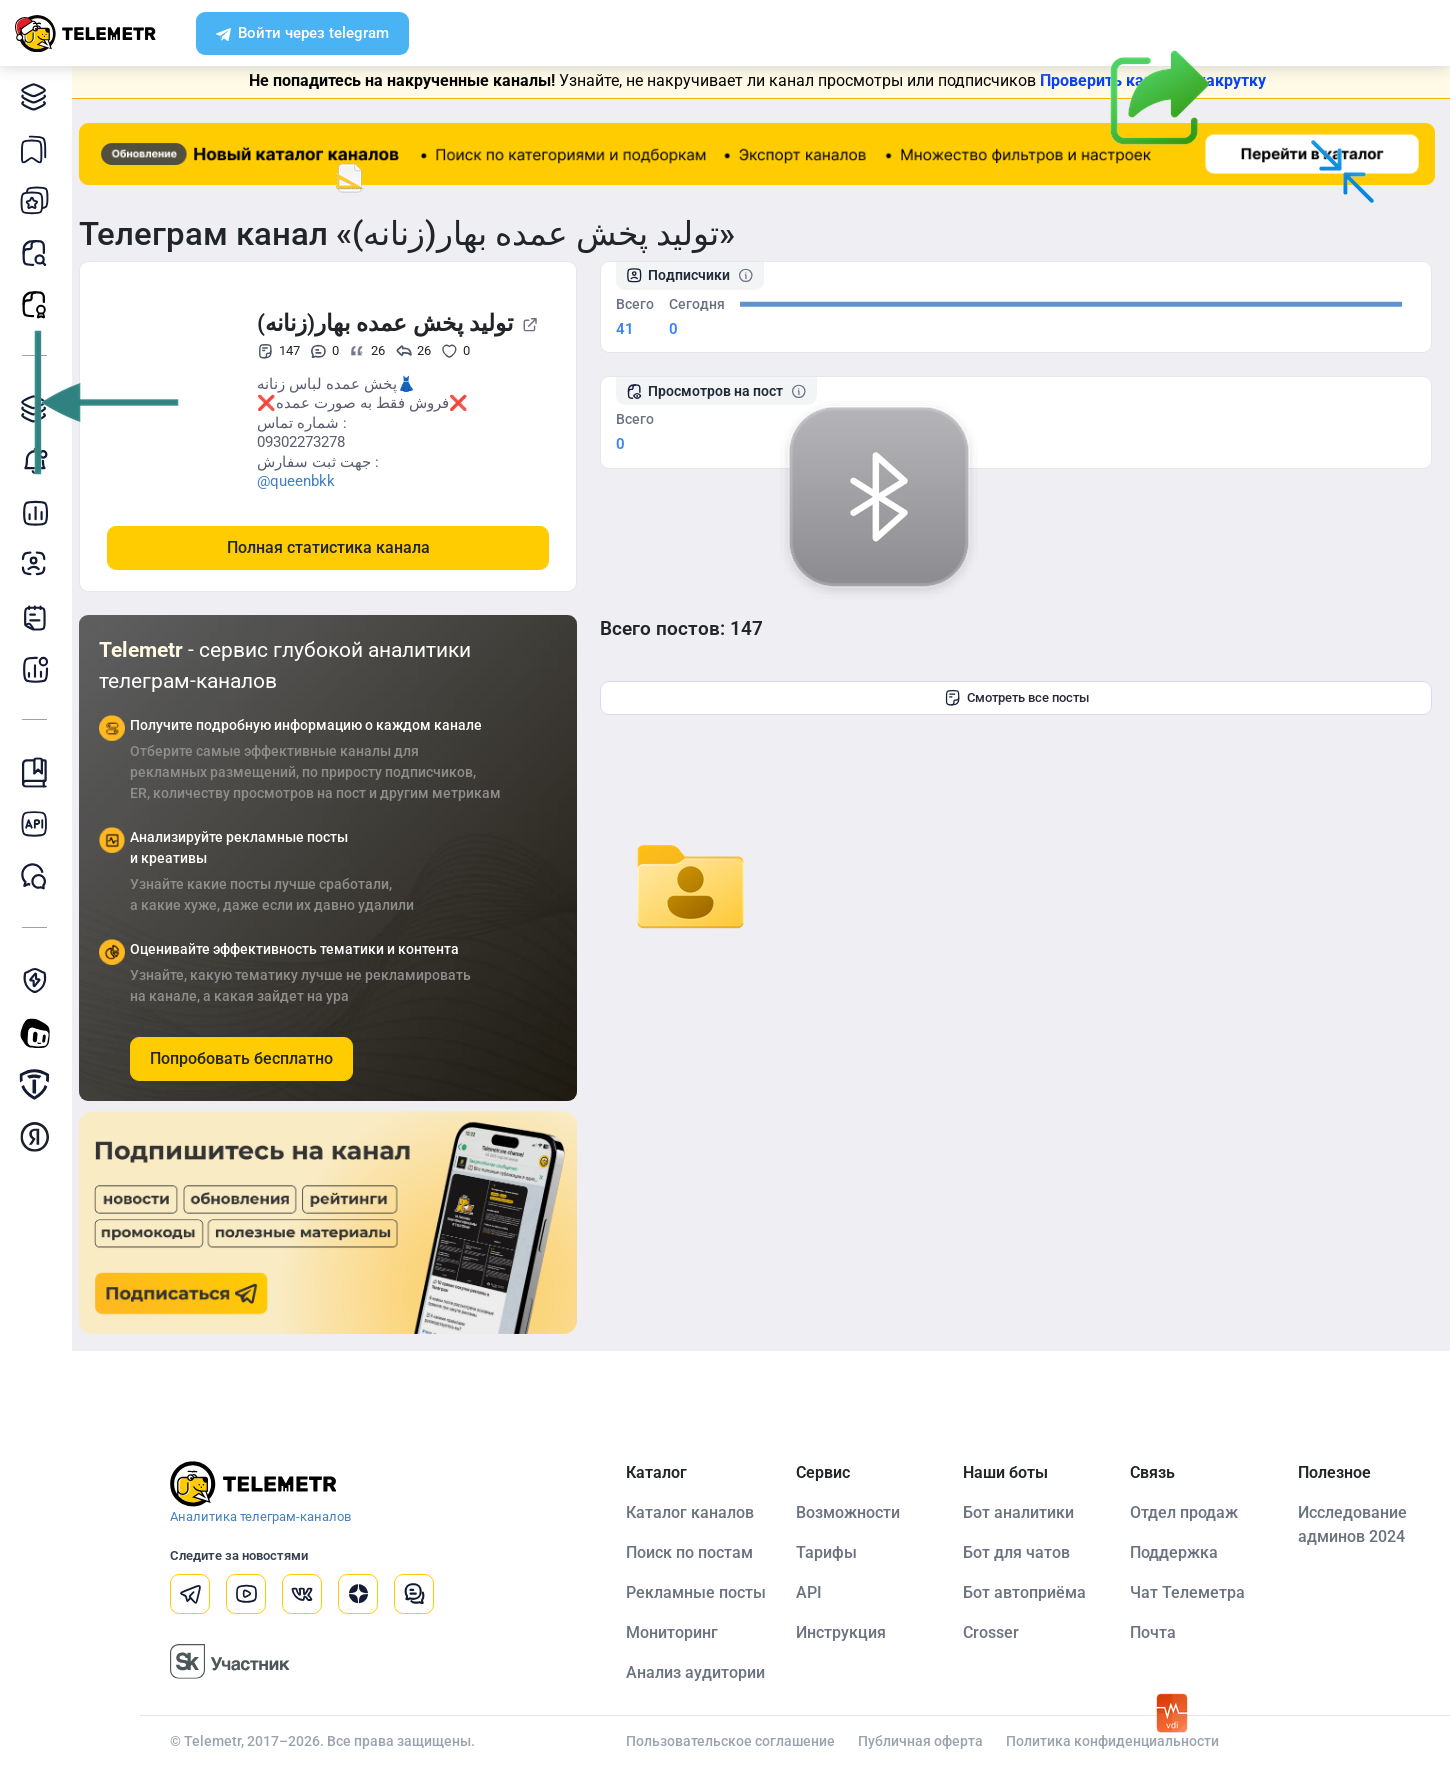 Image resolution: width=1450 pixels, height=1771 pixels. I want to click on configure page layout settings, so click(350, 178).